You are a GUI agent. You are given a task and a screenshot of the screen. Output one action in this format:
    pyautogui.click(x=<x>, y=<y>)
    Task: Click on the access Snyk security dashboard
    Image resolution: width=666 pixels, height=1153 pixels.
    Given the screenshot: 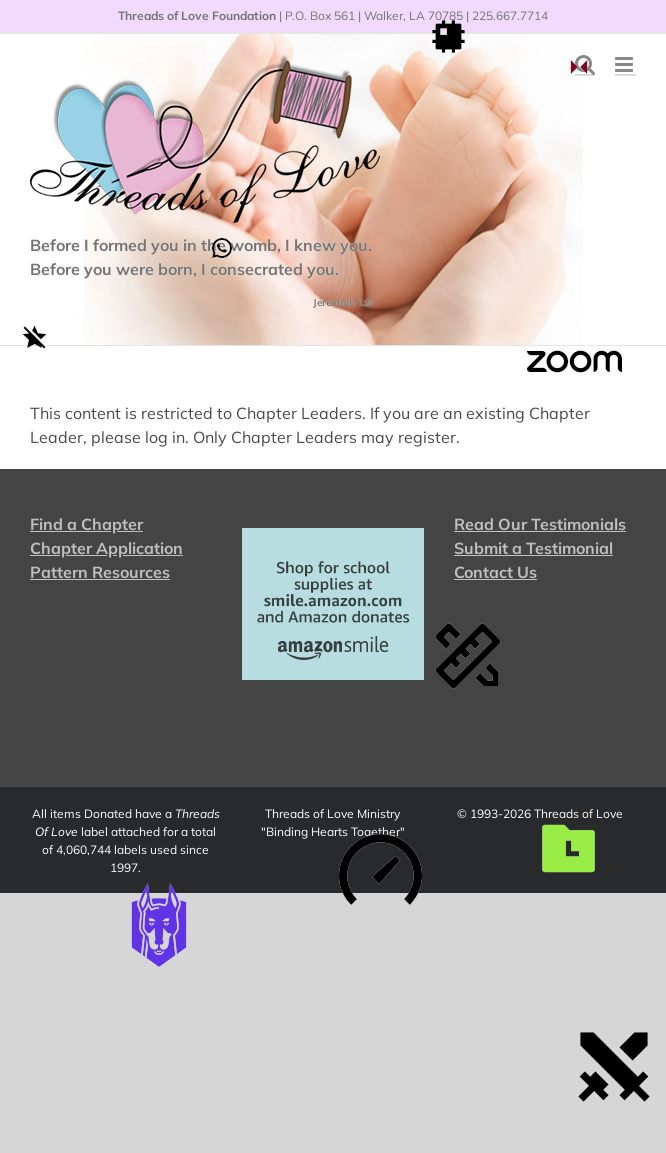 What is the action you would take?
    pyautogui.click(x=159, y=925)
    